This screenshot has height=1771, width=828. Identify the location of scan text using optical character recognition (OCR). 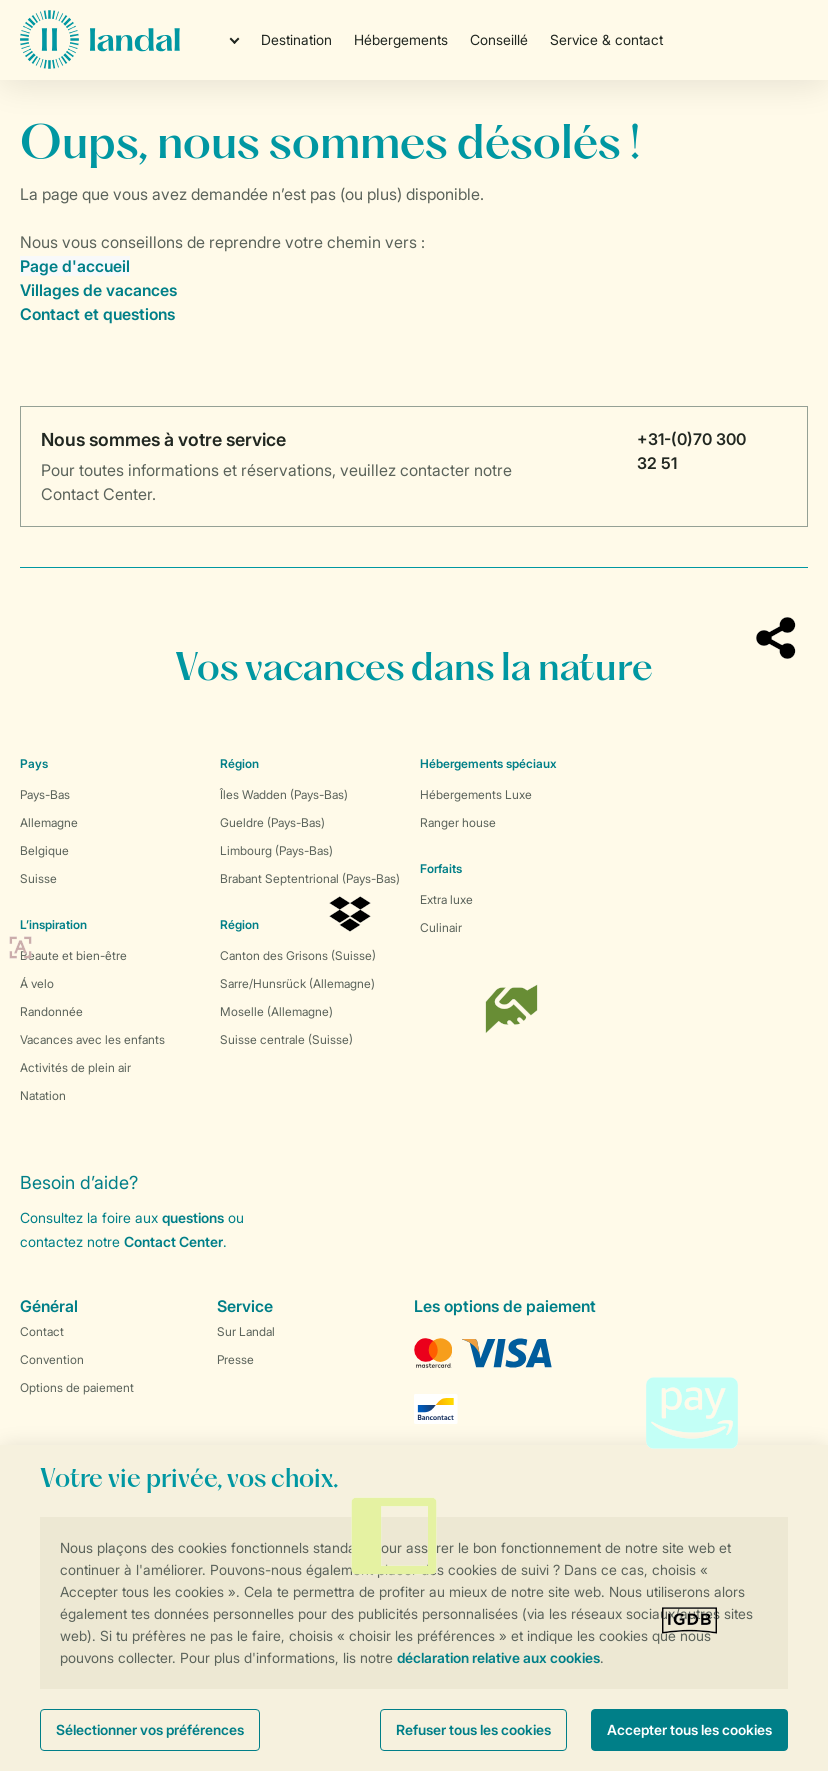
(20, 947).